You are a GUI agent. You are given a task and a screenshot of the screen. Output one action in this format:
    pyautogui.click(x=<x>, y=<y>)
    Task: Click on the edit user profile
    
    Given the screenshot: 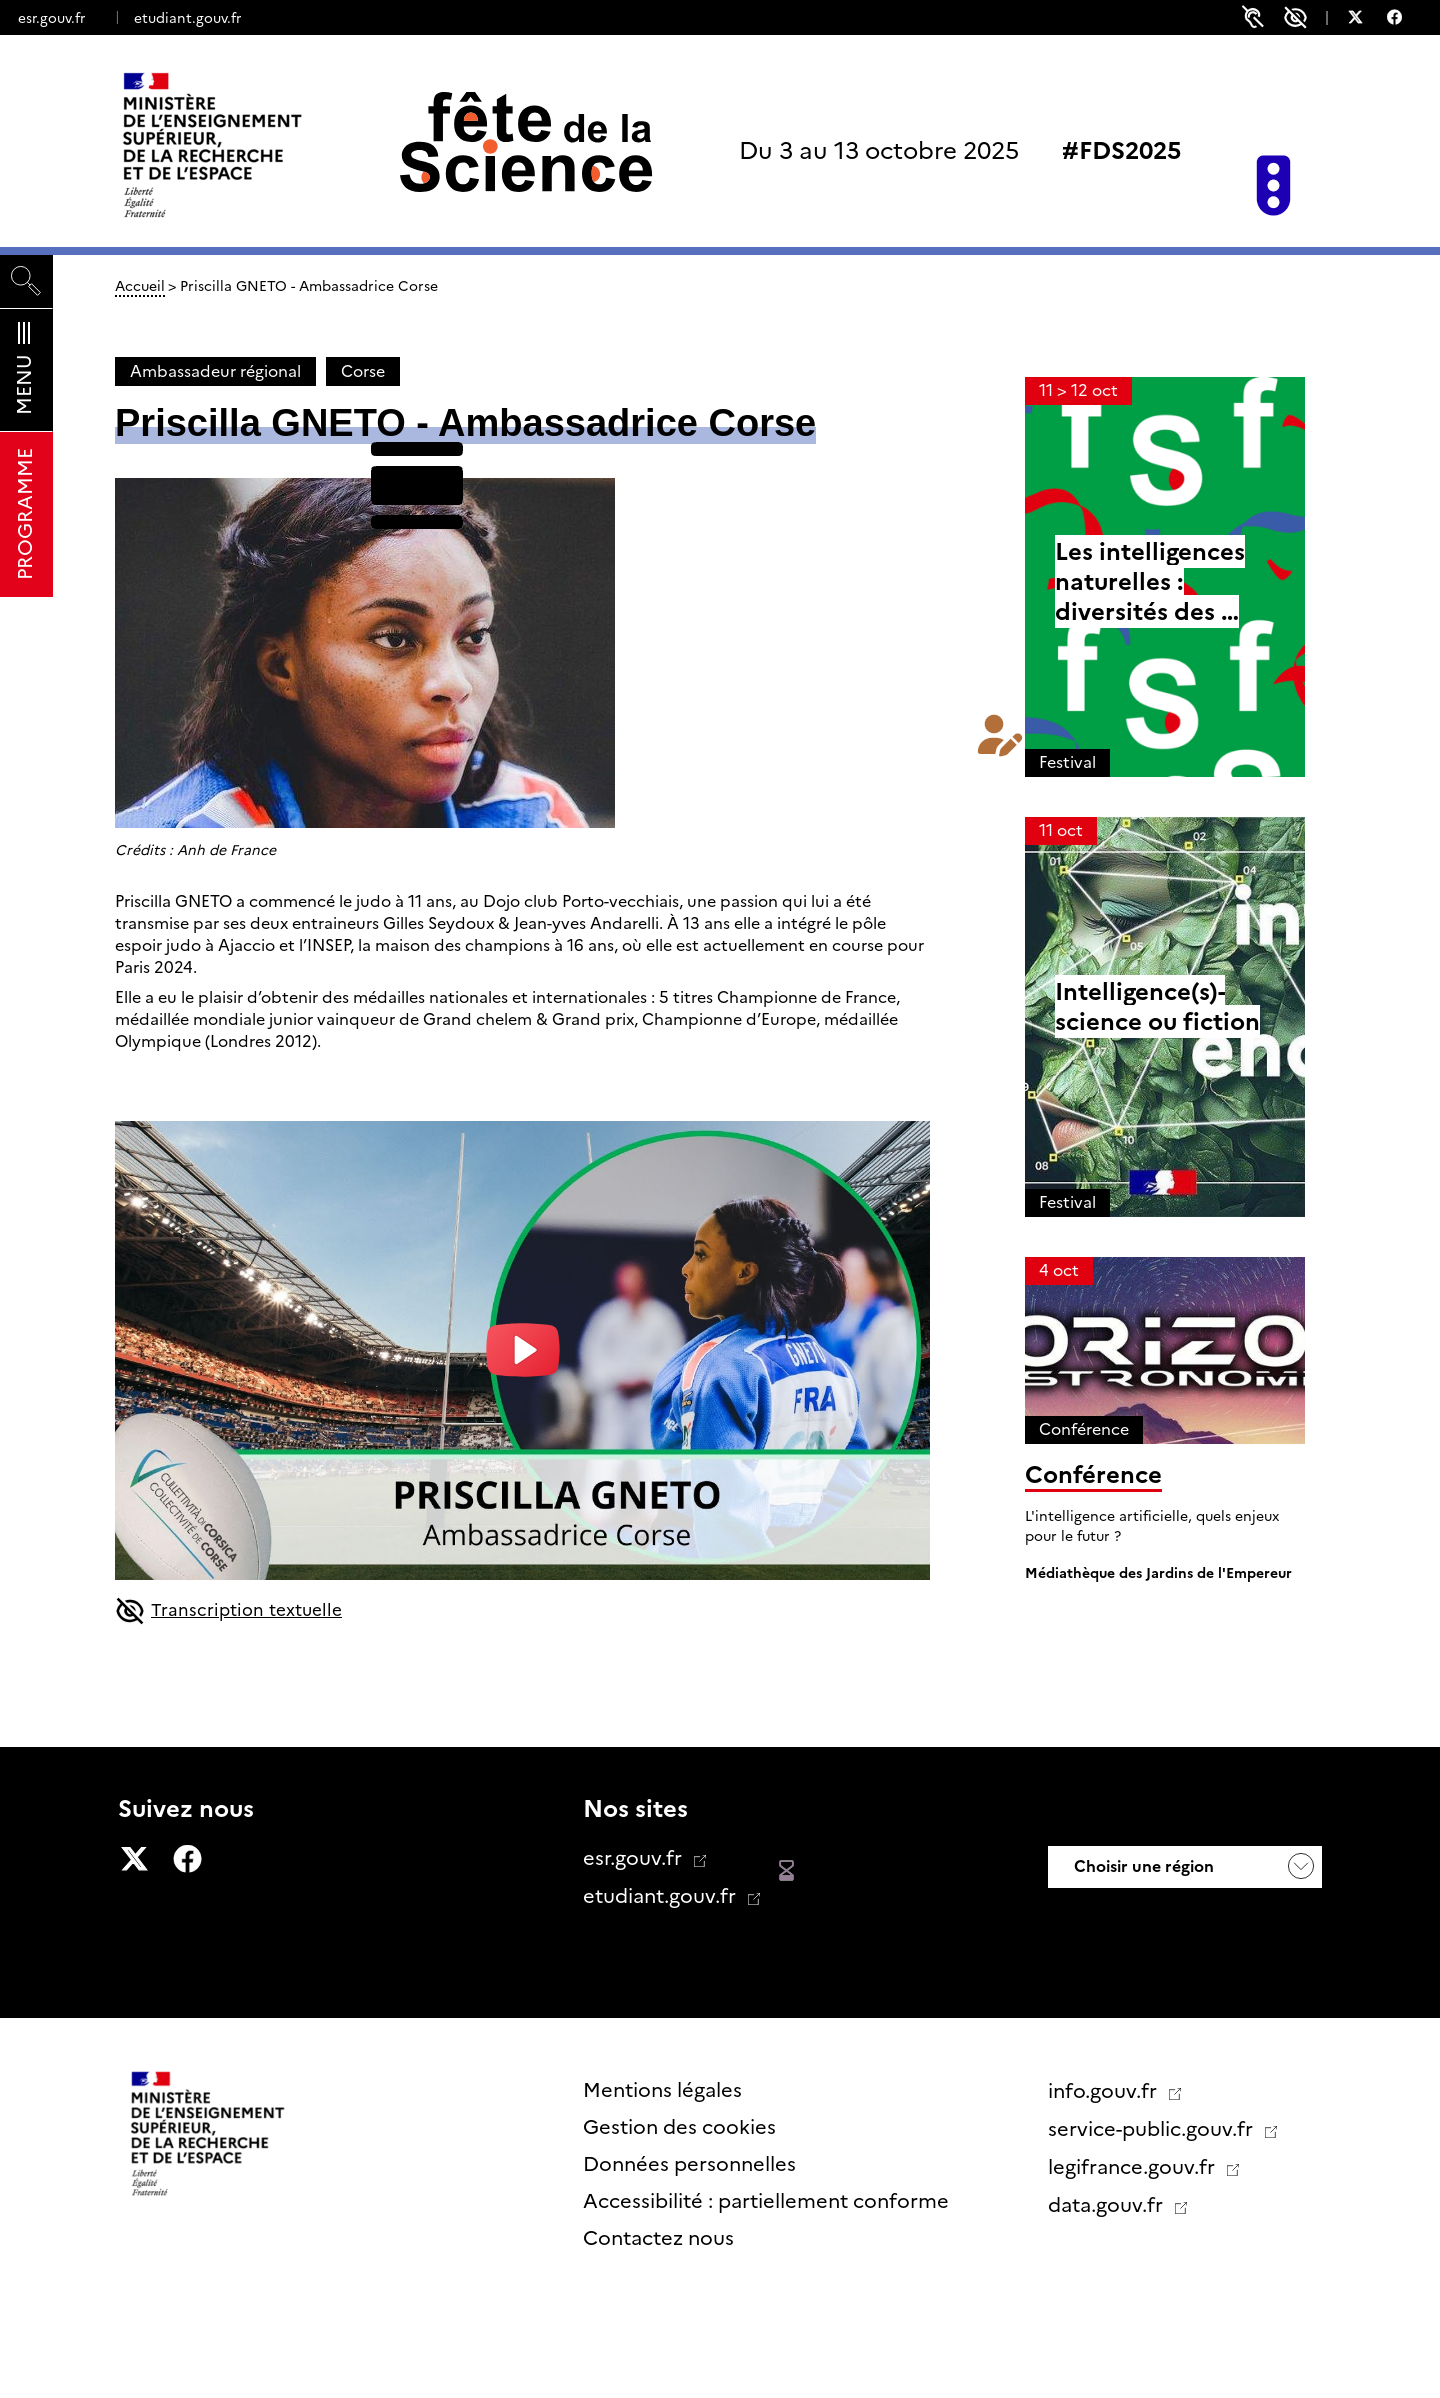 What is the action you would take?
    pyautogui.click(x=999, y=734)
    